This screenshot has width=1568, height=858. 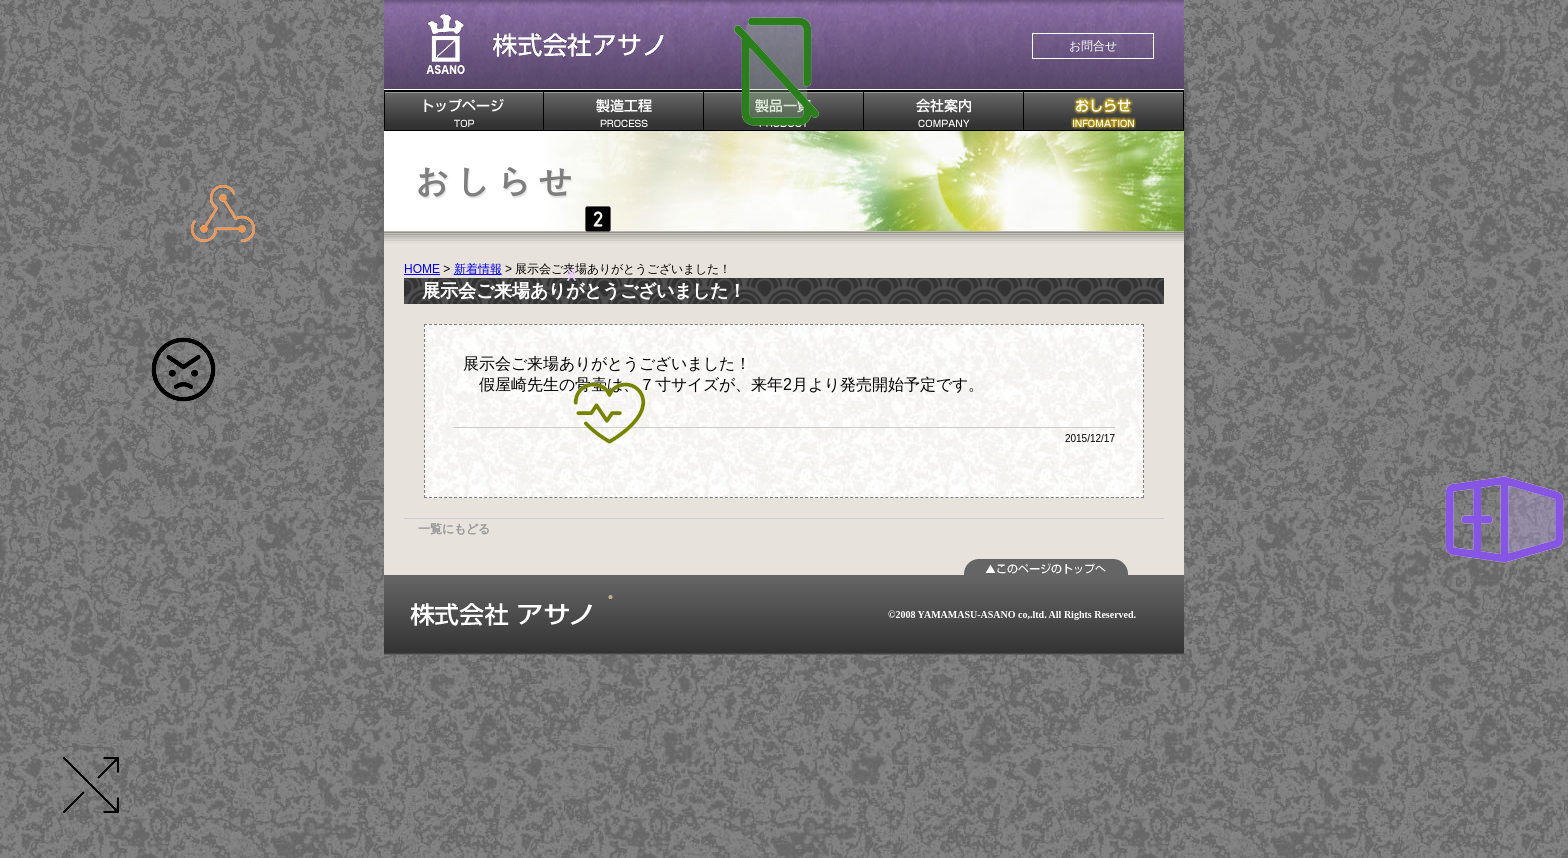 What do you see at coordinates (609, 410) in the screenshot?
I see `view health or fitness tracking data` at bounding box center [609, 410].